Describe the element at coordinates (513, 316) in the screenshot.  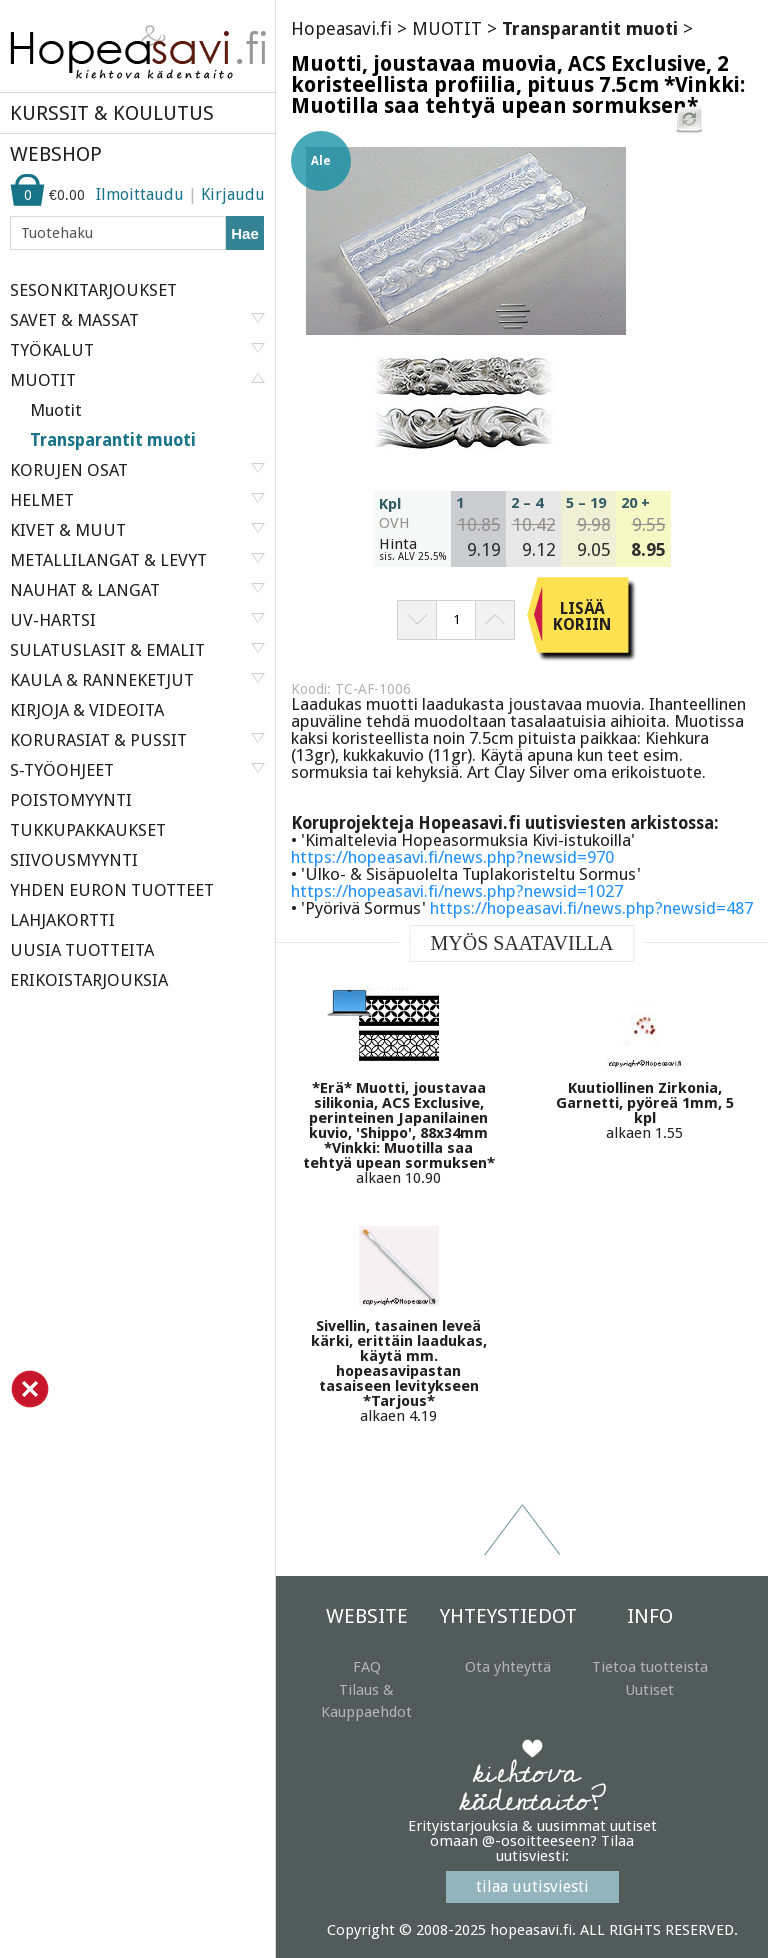
I see `center align text` at that location.